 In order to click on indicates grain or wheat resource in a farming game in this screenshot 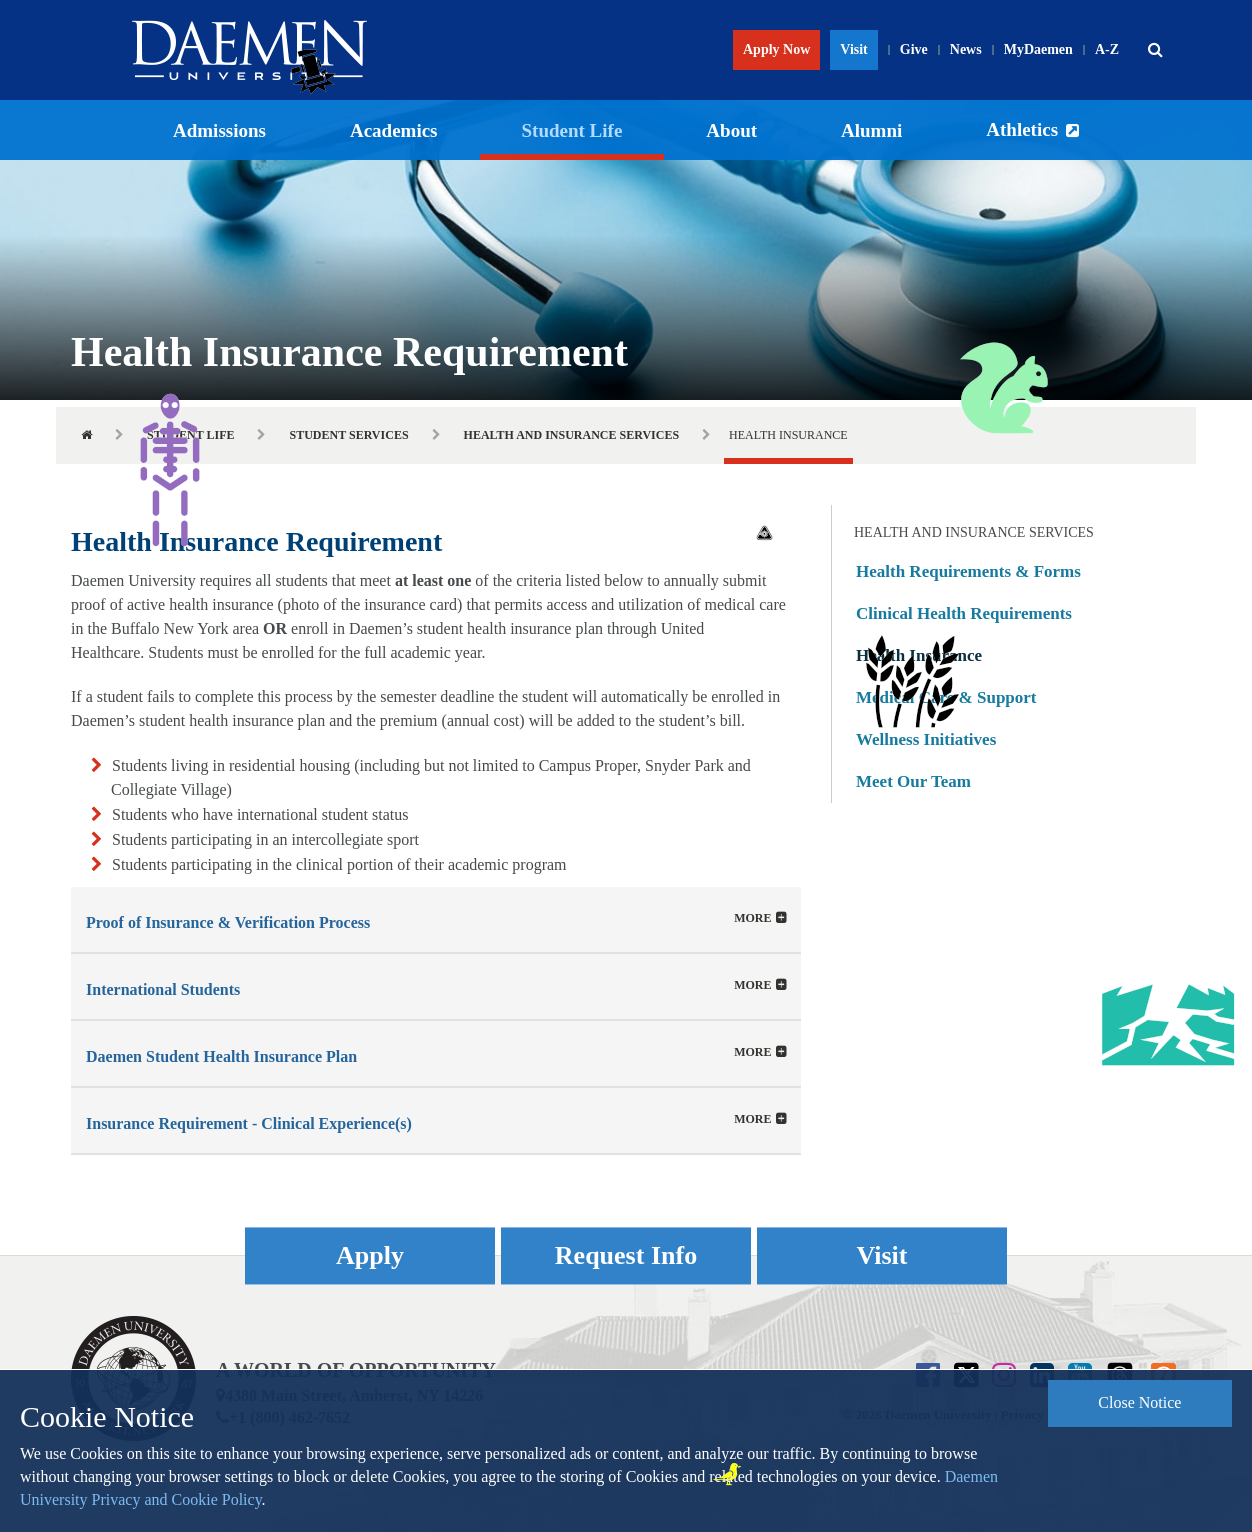, I will do `click(912, 681)`.